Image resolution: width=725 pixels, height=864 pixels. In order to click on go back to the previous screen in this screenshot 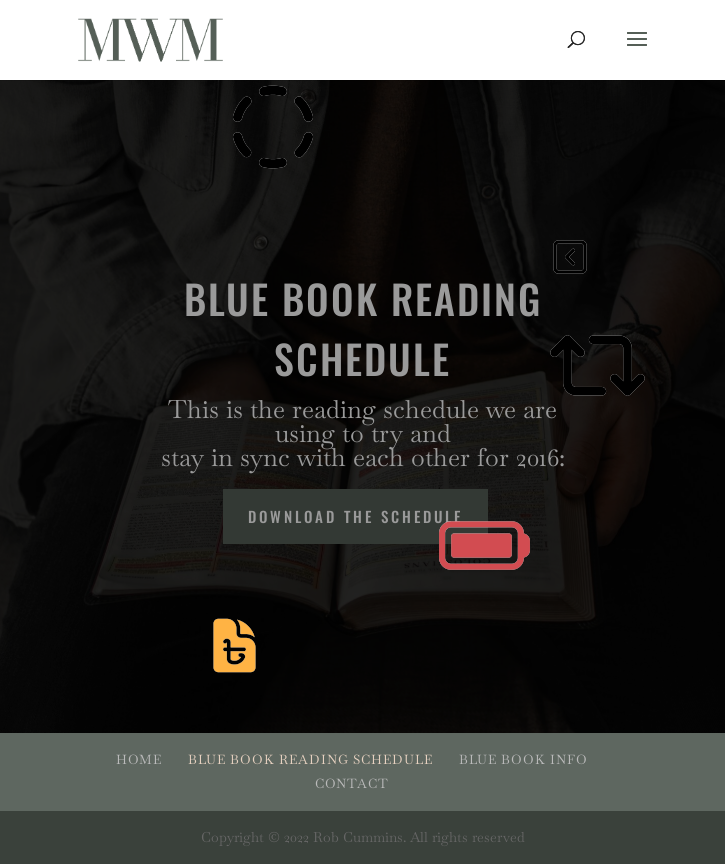, I will do `click(570, 257)`.